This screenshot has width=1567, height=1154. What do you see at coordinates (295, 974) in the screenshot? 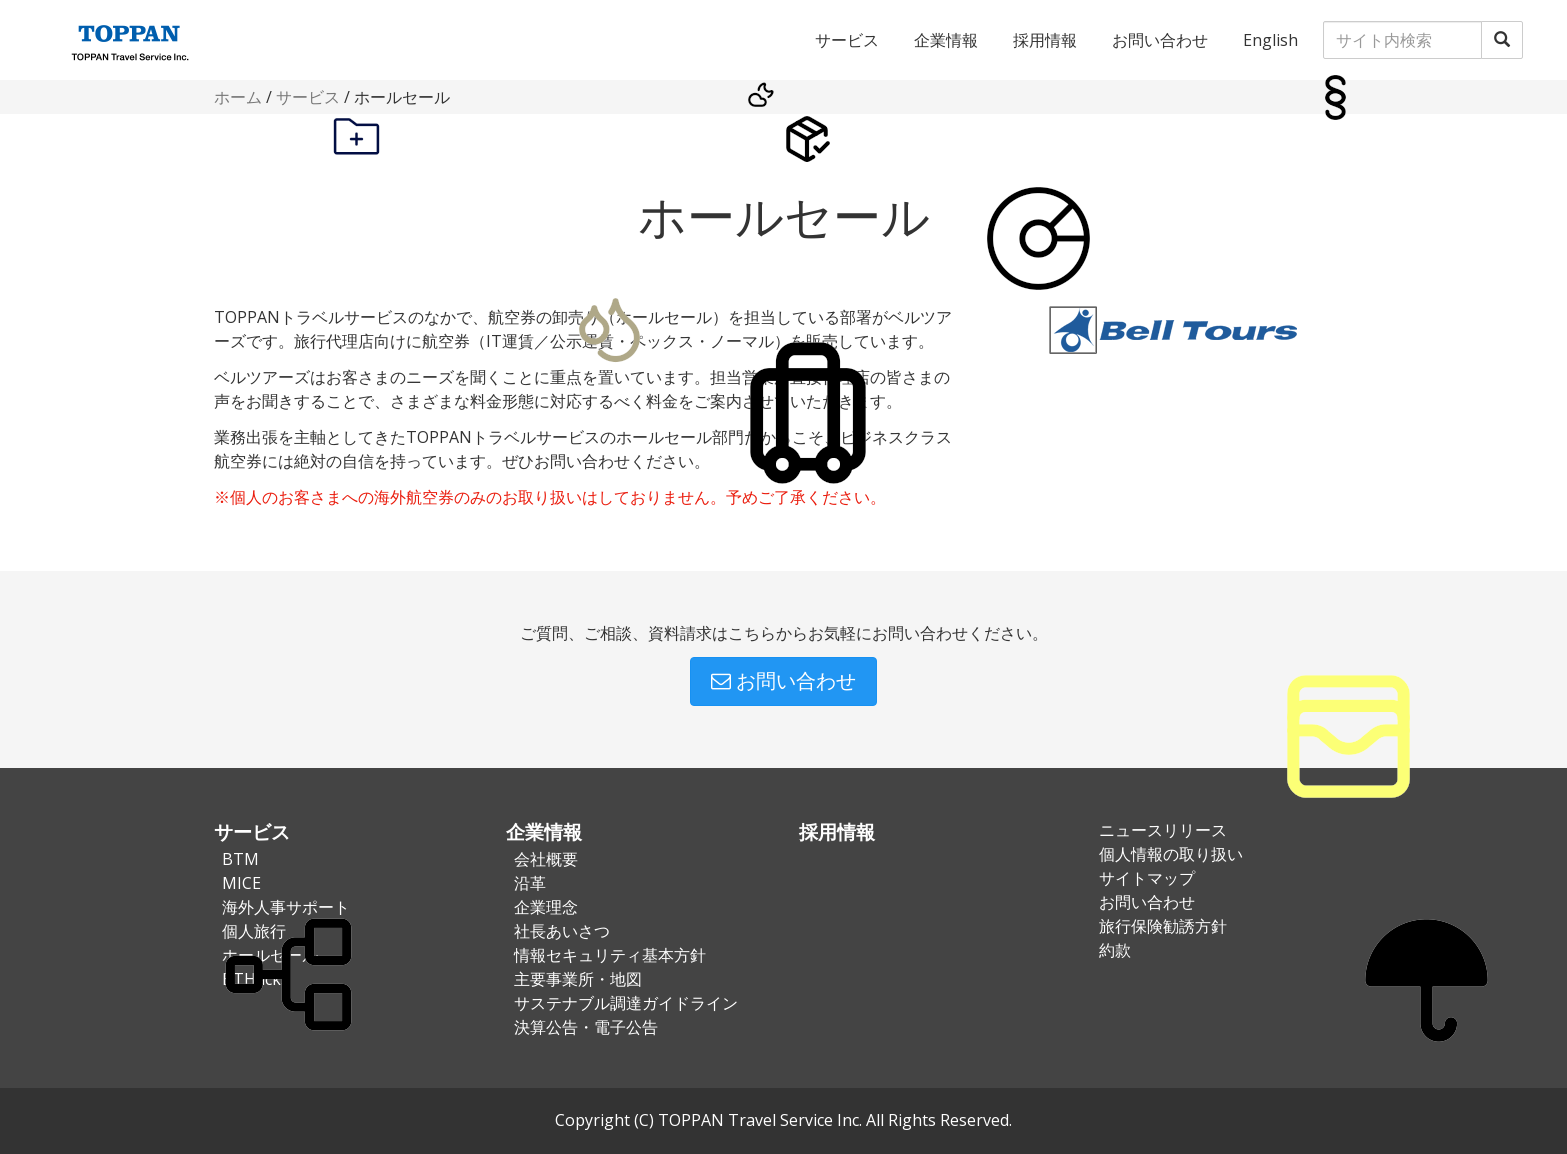
I see `view hierarchical organization or folder structure` at bounding box center [295, 974].